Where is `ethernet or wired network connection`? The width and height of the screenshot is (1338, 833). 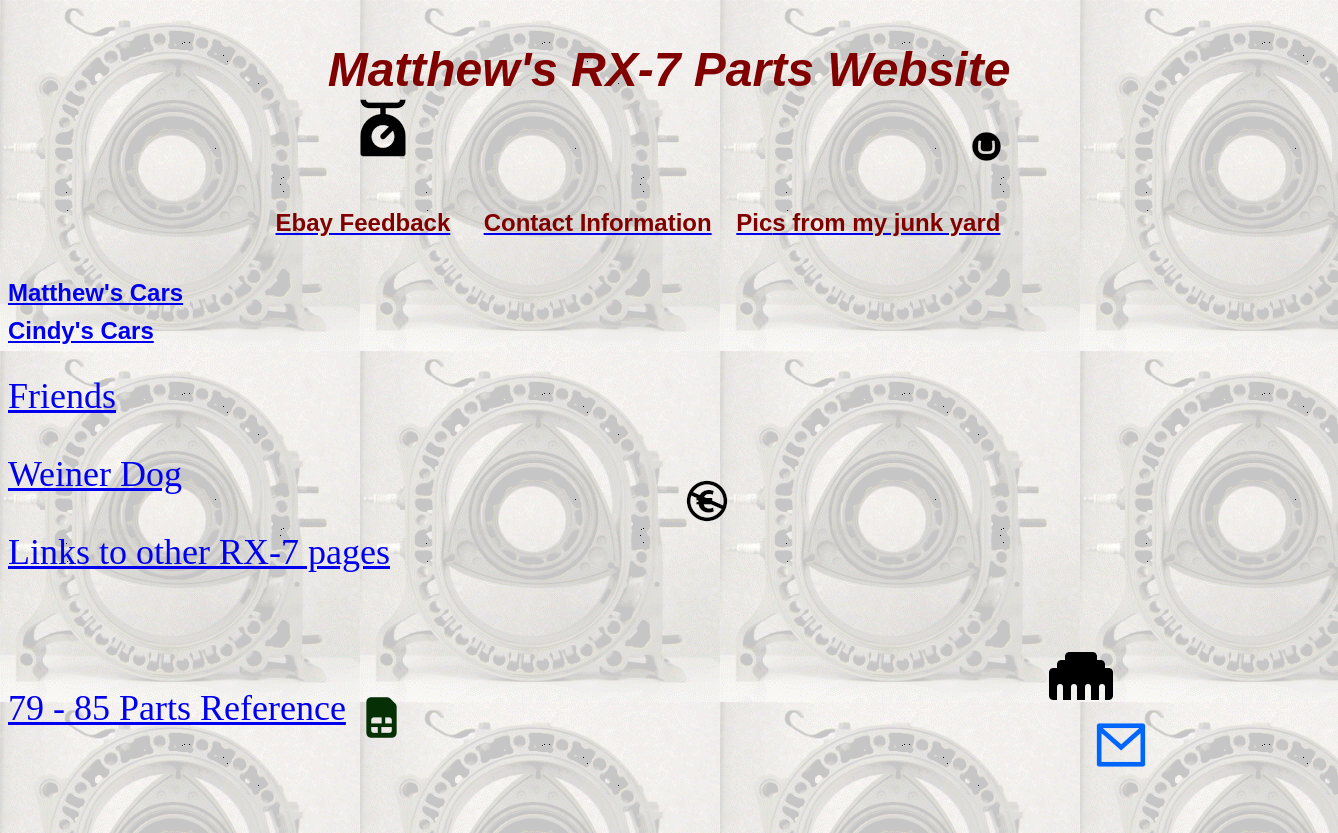
ethernet or wired network connection is located at coordinates (1081, 676).